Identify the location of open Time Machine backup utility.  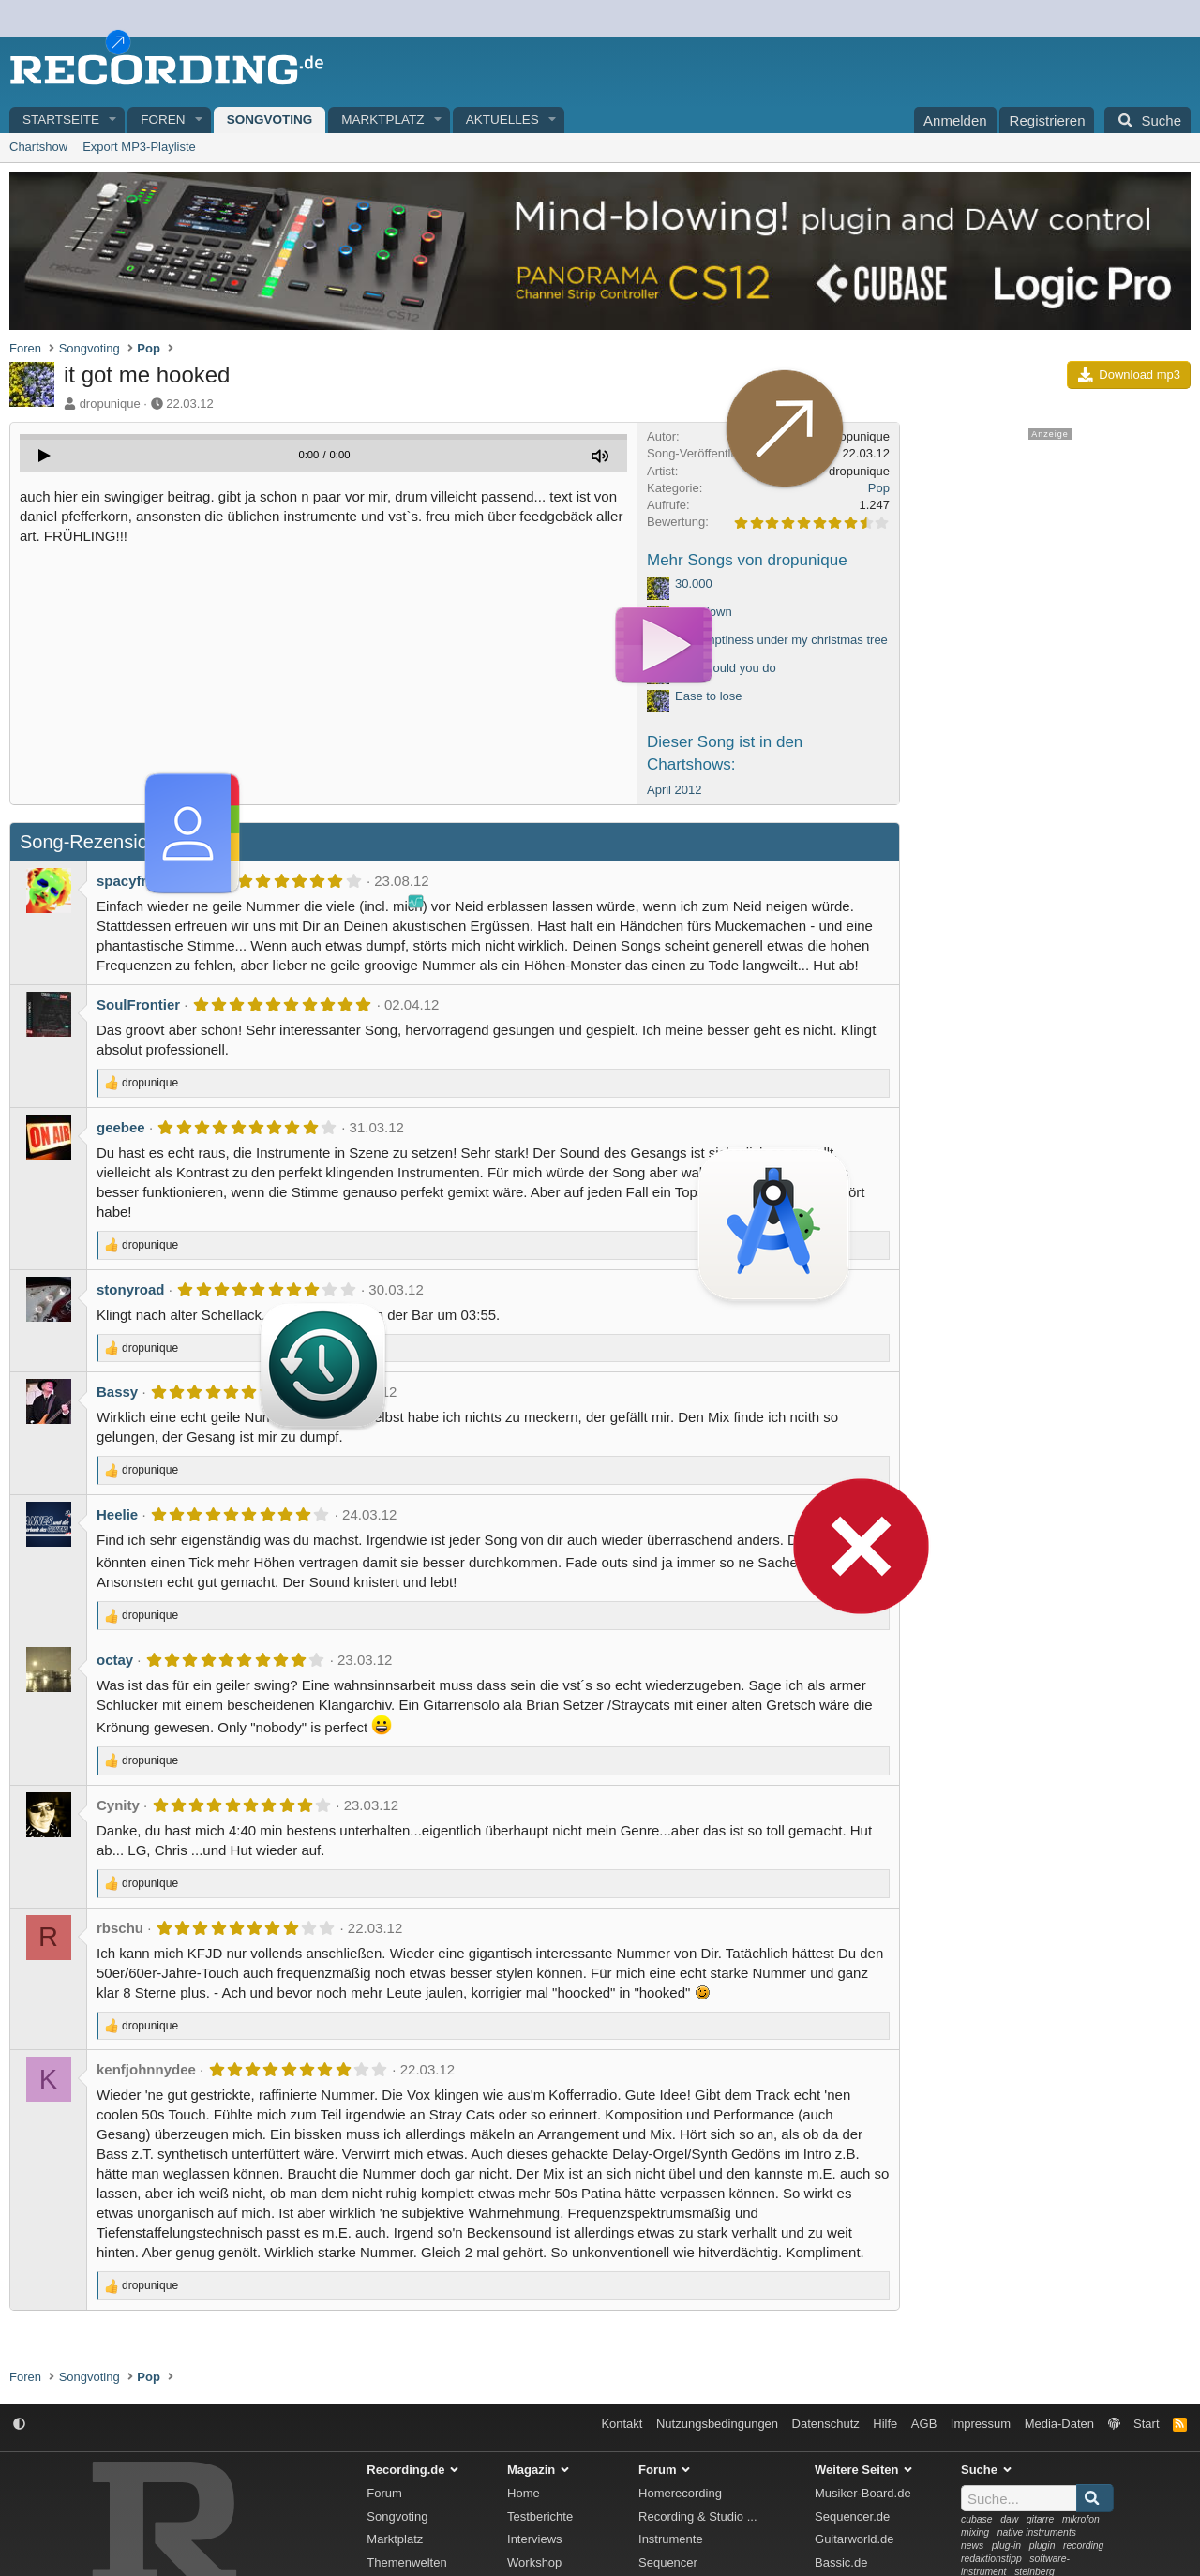
(322, 1365).